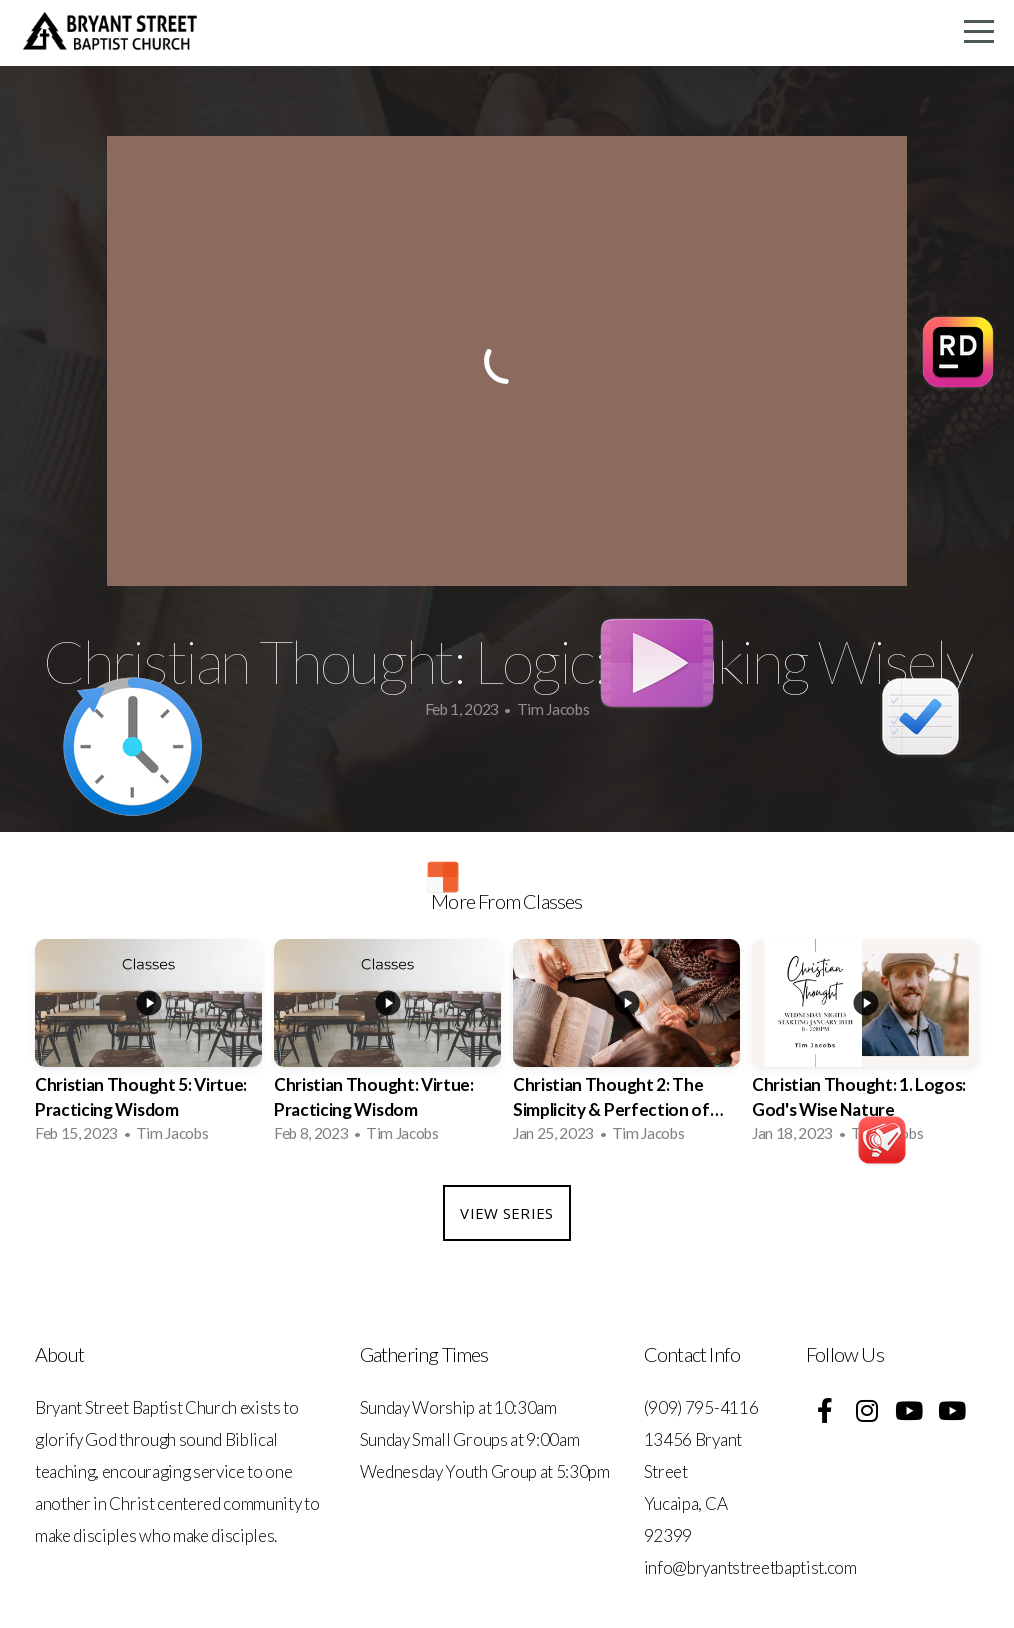  Describe the element at coordinates (443, 877) in the screenshot. I see `switch to the bottom-left workspace` at that location.